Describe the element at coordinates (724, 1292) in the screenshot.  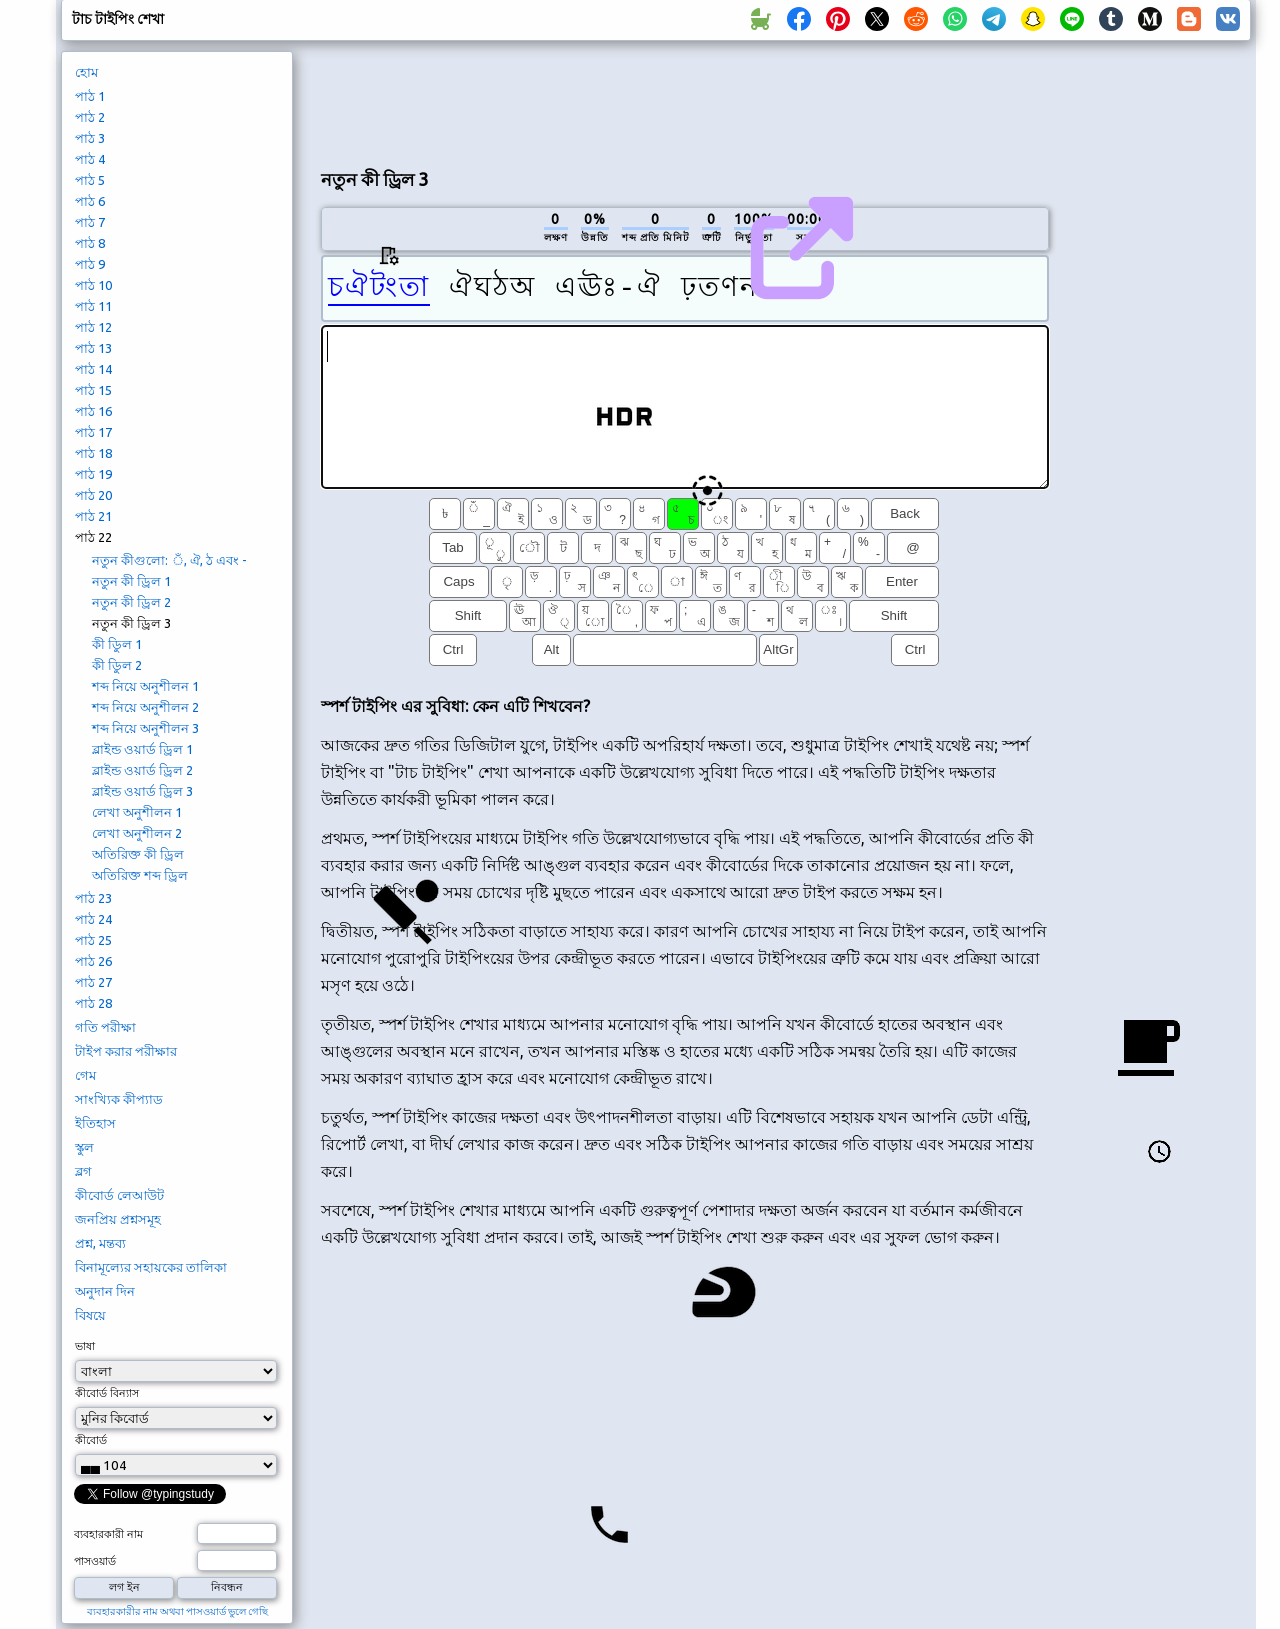
I see `access motorsports or racing content` at that location.